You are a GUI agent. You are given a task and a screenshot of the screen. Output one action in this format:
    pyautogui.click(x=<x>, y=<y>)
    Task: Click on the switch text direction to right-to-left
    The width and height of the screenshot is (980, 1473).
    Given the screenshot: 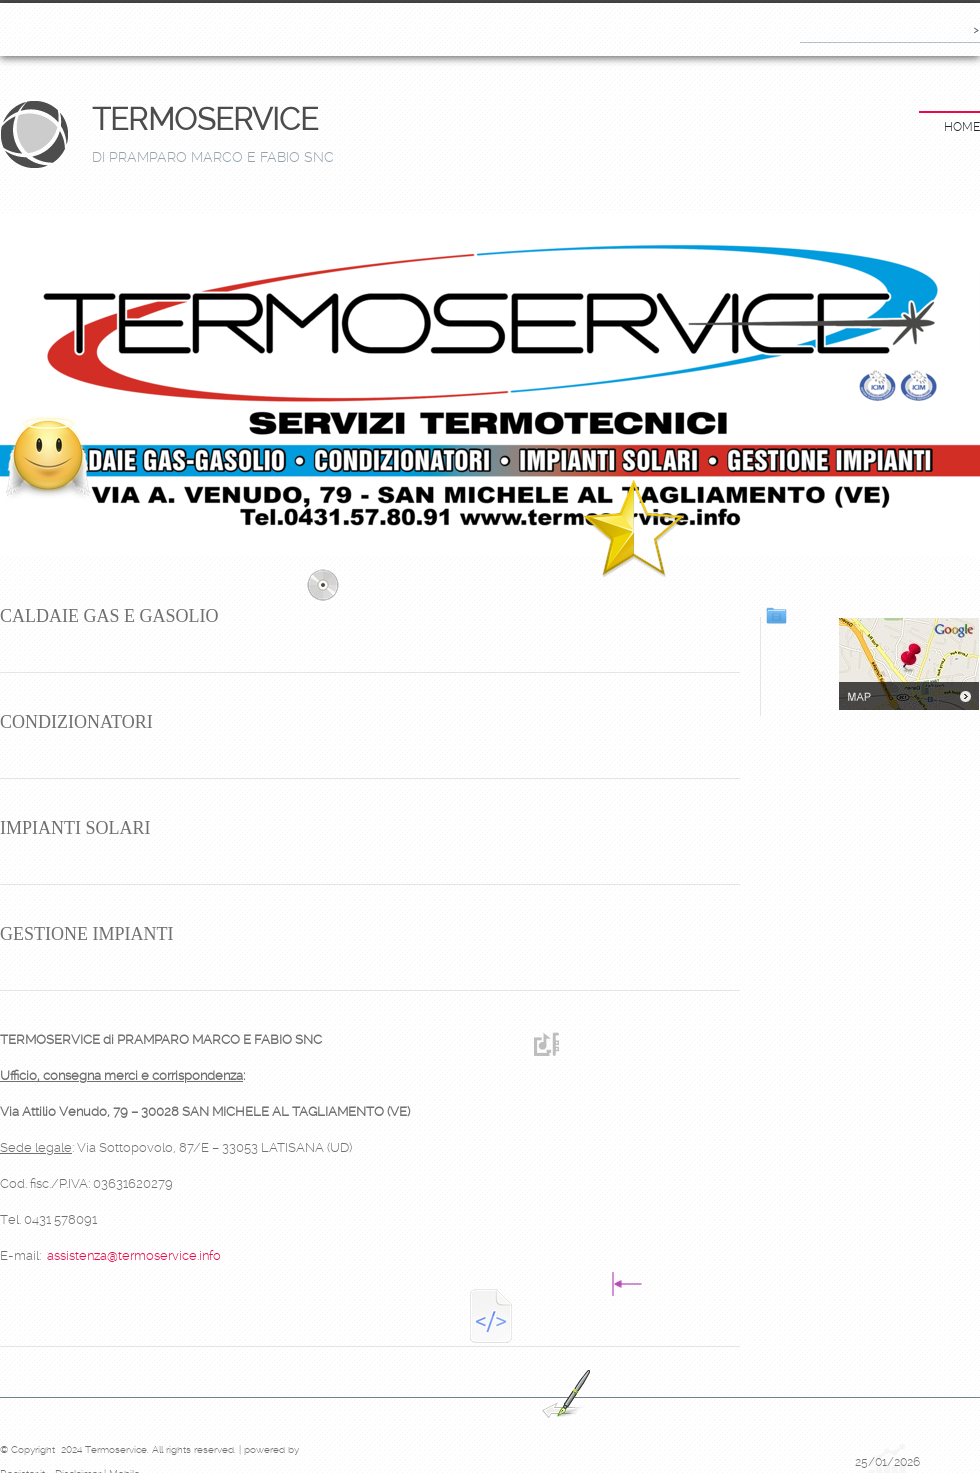 What is the action you would take?
    pyautogui.click(x=566, y=1394)
    